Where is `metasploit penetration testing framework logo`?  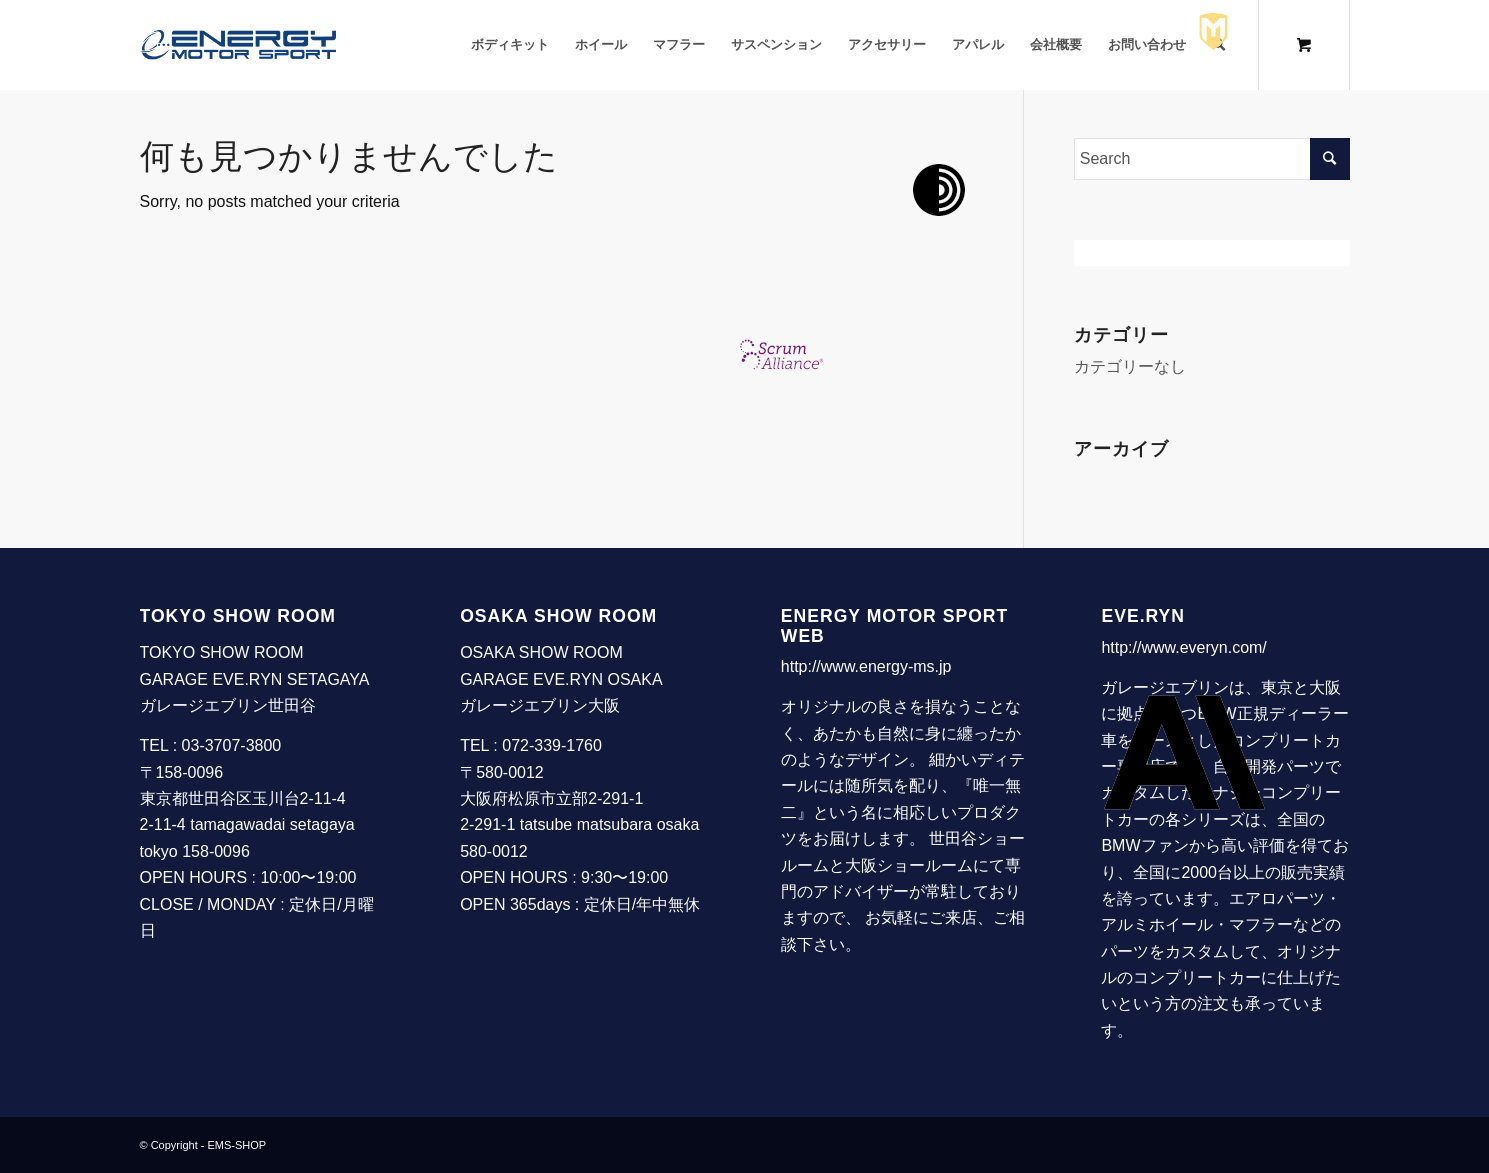 metasploit penetration testing framework logo is located at coordinates (1213, 31).